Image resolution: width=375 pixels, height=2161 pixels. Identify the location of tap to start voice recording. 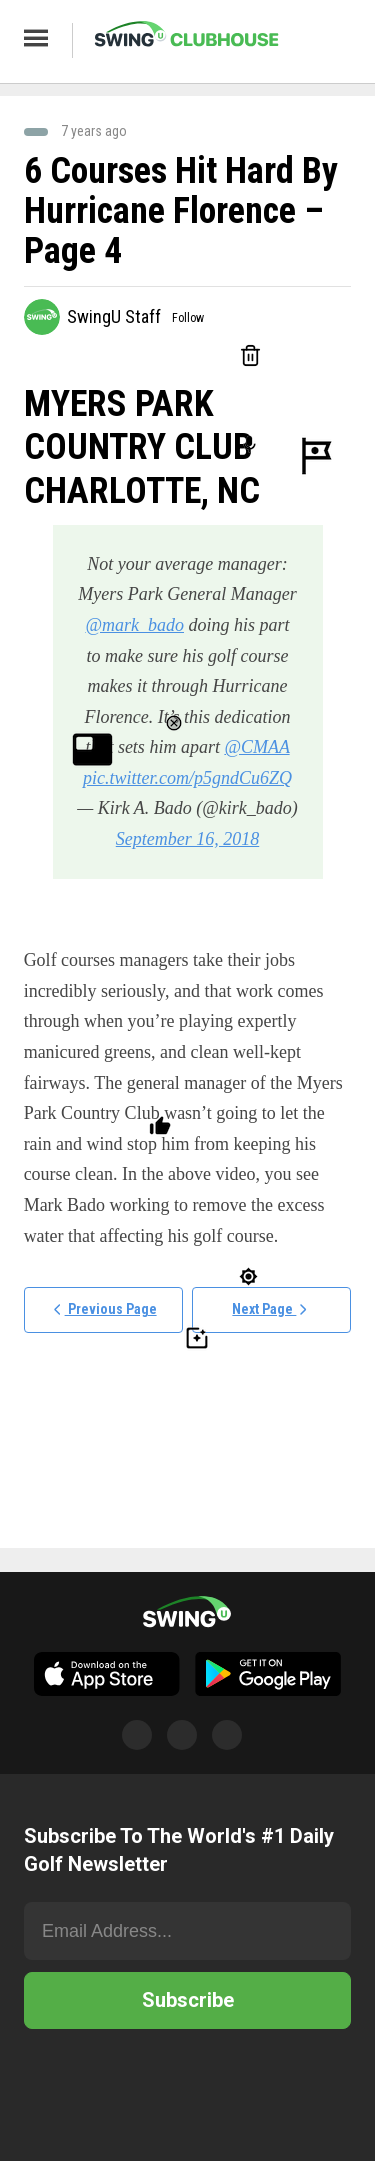
(249, 444).